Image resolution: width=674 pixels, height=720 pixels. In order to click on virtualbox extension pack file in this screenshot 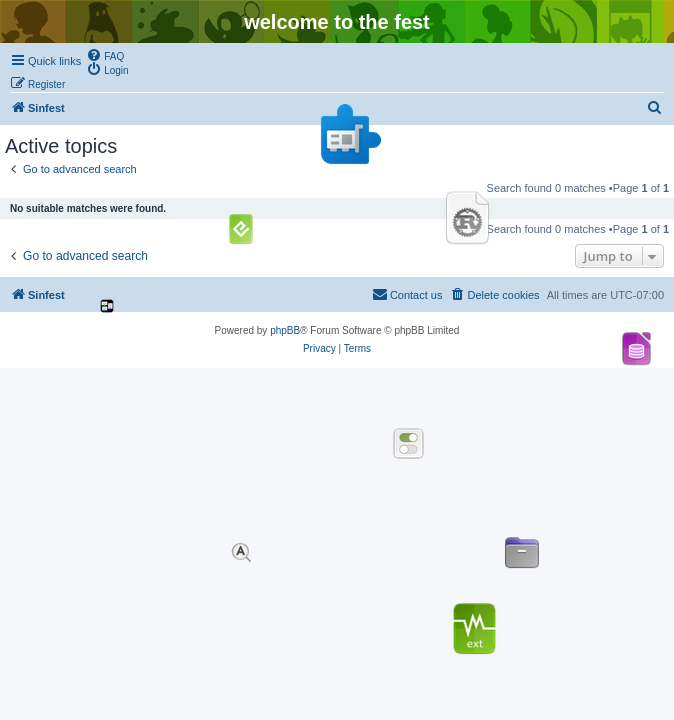, I will do `click(474, 628)`.